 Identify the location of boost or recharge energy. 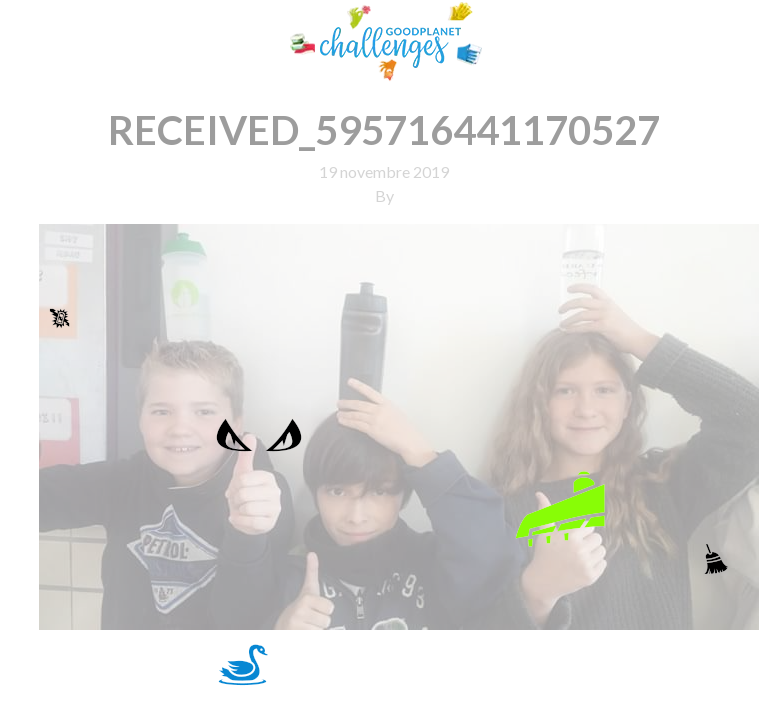
(59, 318).